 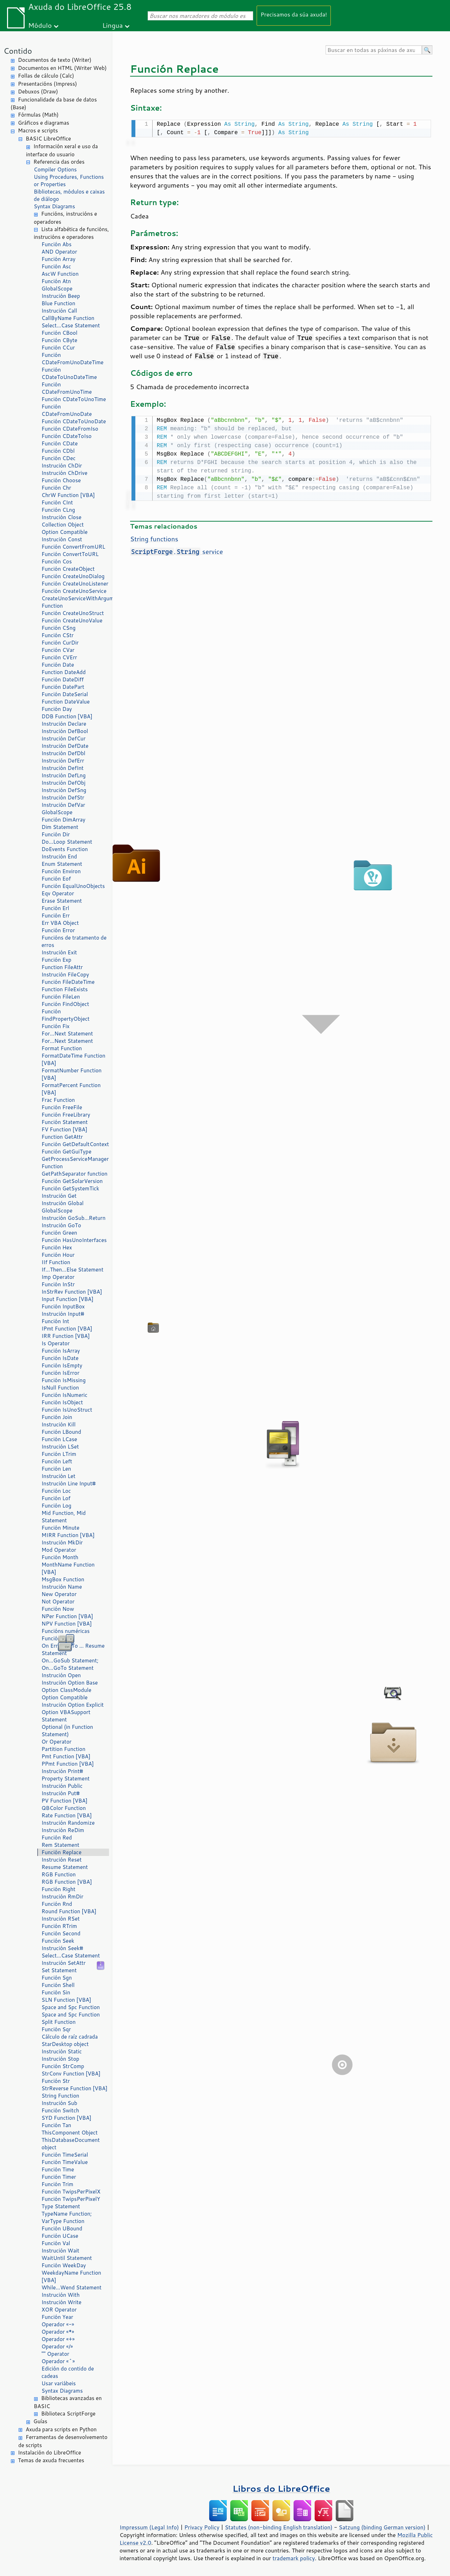 What do you see at coordinates (284, 1445) in the screenshot?
I see `access removable storage devices` at bounding box center [284, 1445].